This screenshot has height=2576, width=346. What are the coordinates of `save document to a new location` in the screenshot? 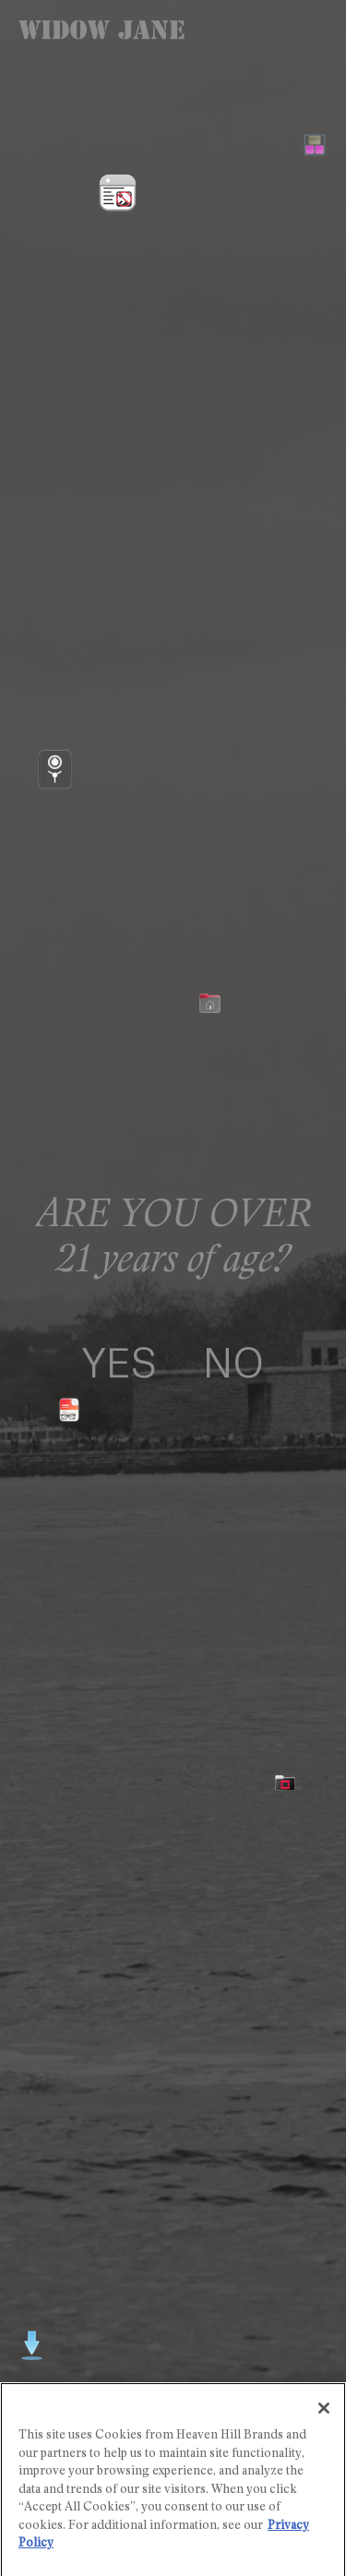 It's located at (31, 2343).